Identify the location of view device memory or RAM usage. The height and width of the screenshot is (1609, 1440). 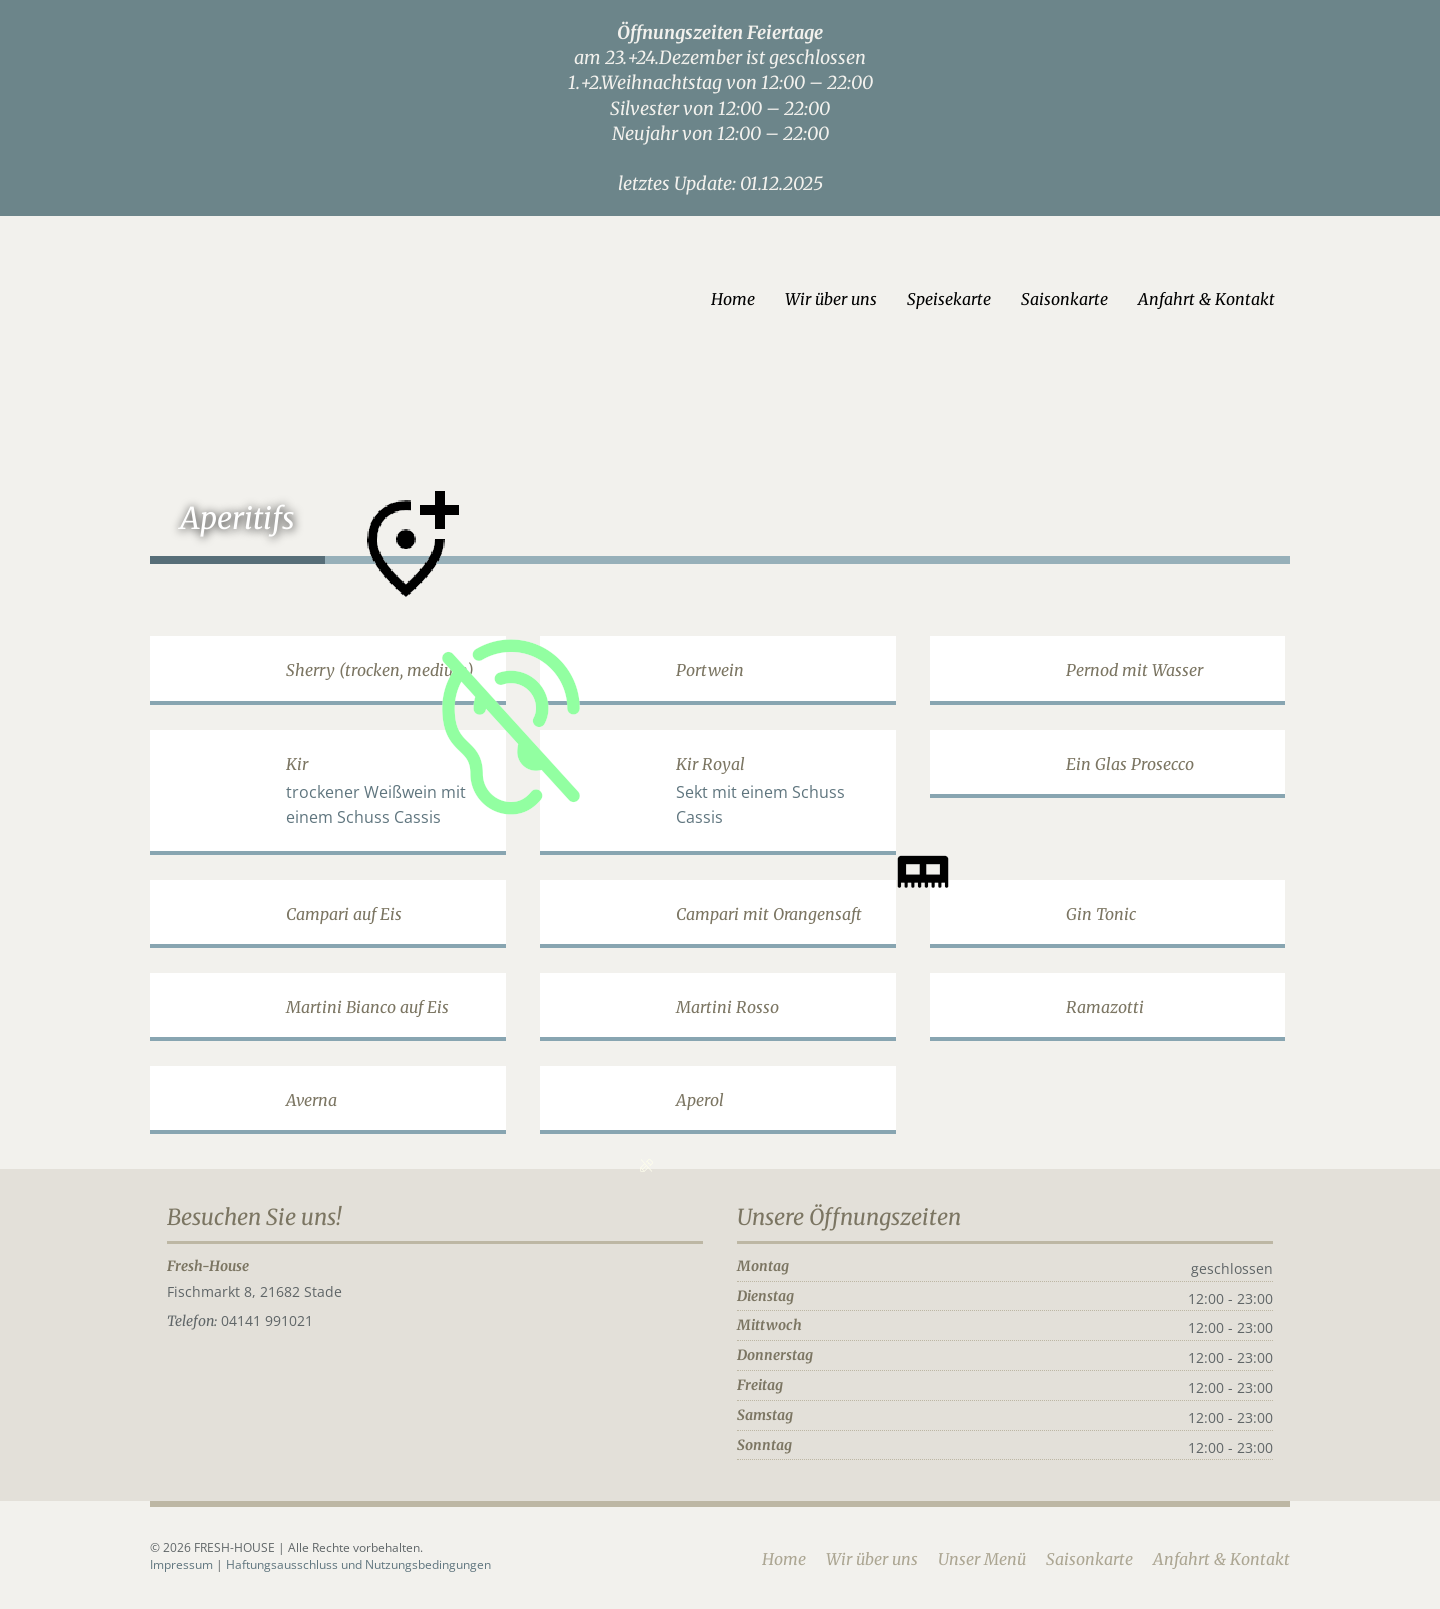
(923, 871).